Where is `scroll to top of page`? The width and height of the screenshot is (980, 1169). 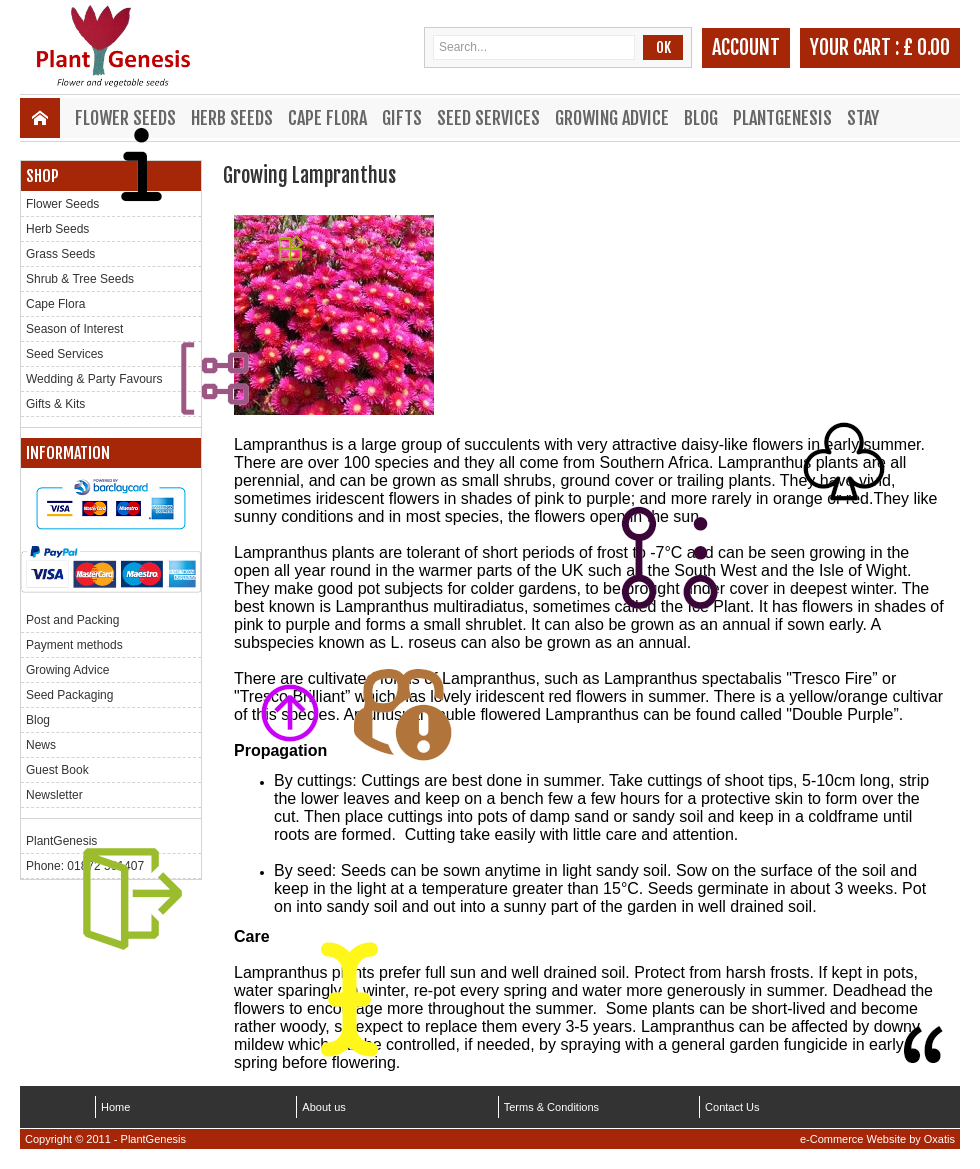
scroll to top of page is located at coordinates (290, 713).